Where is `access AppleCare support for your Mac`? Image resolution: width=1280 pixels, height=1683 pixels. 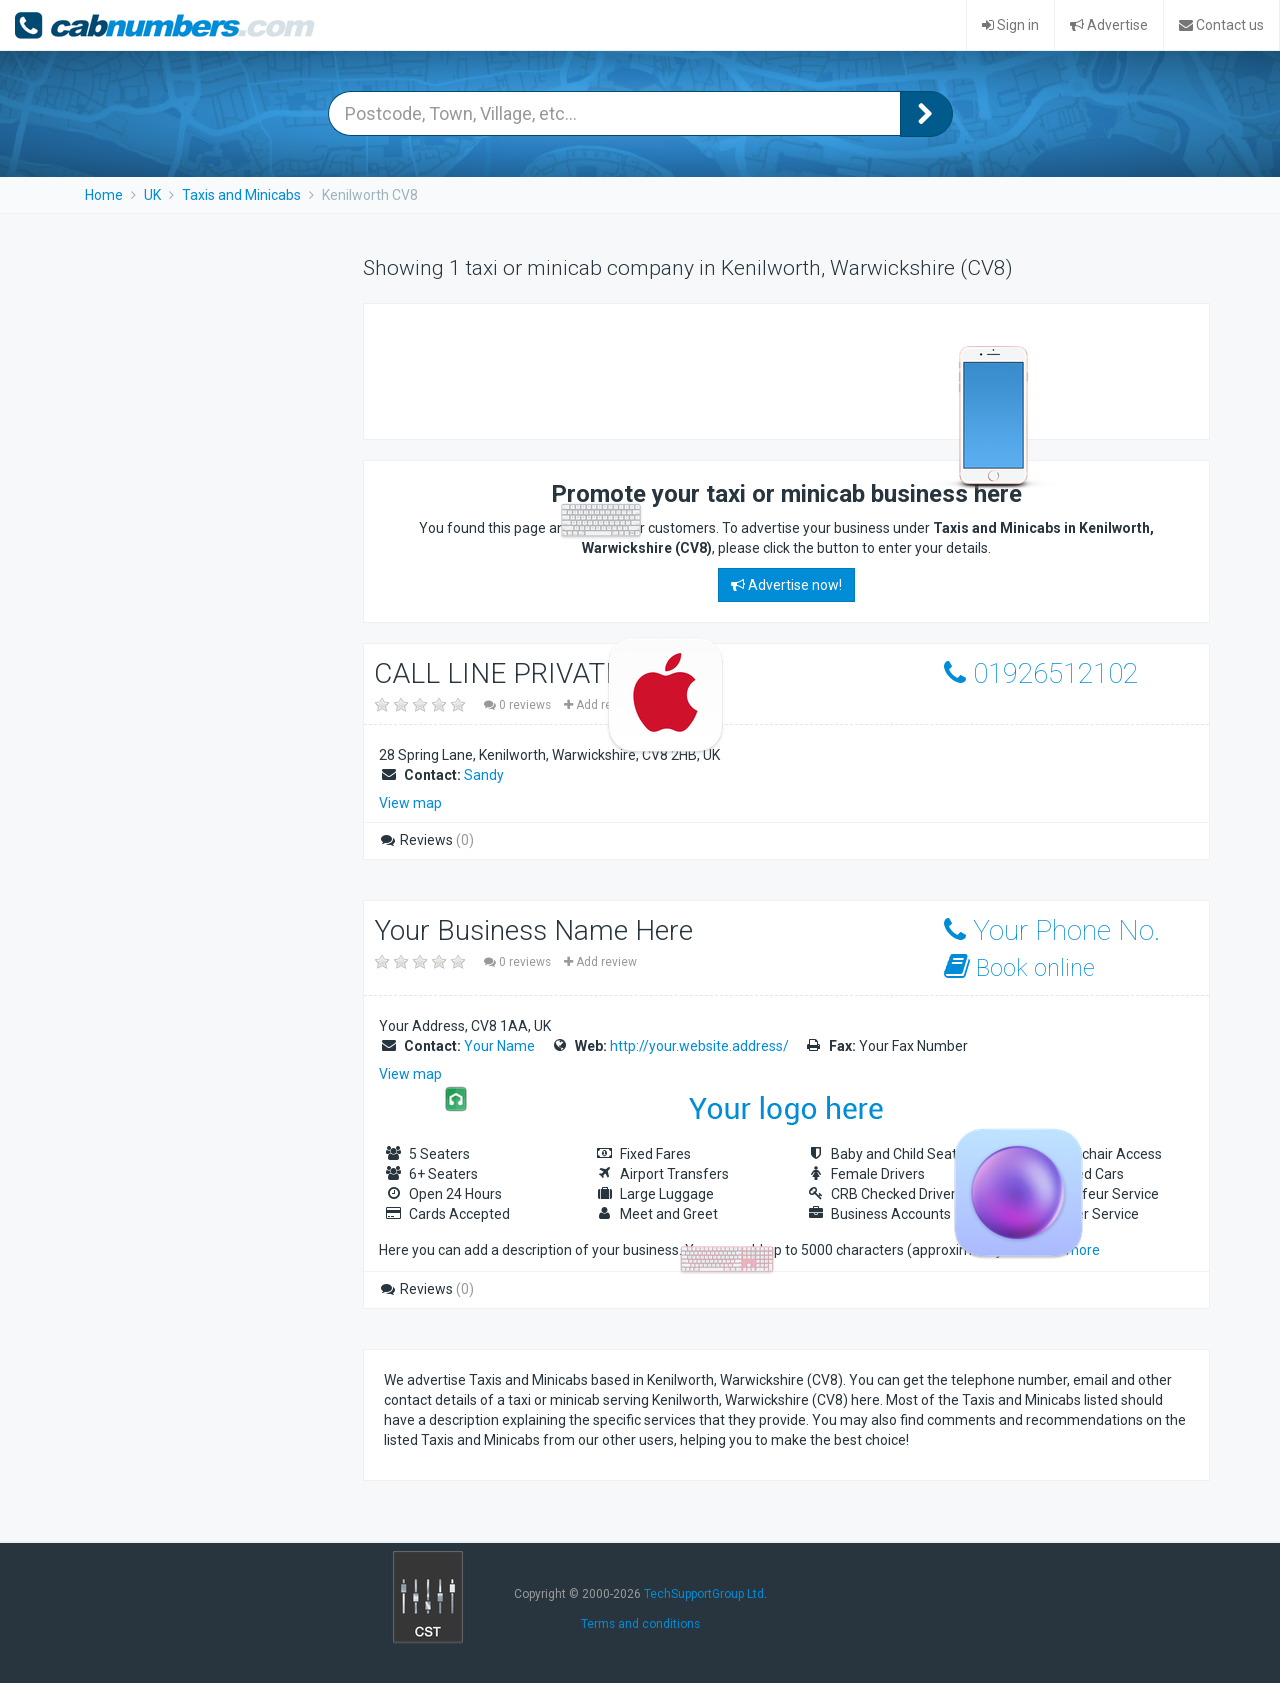 access AppleCare support for your Mac is located at coordinates (665, 694).